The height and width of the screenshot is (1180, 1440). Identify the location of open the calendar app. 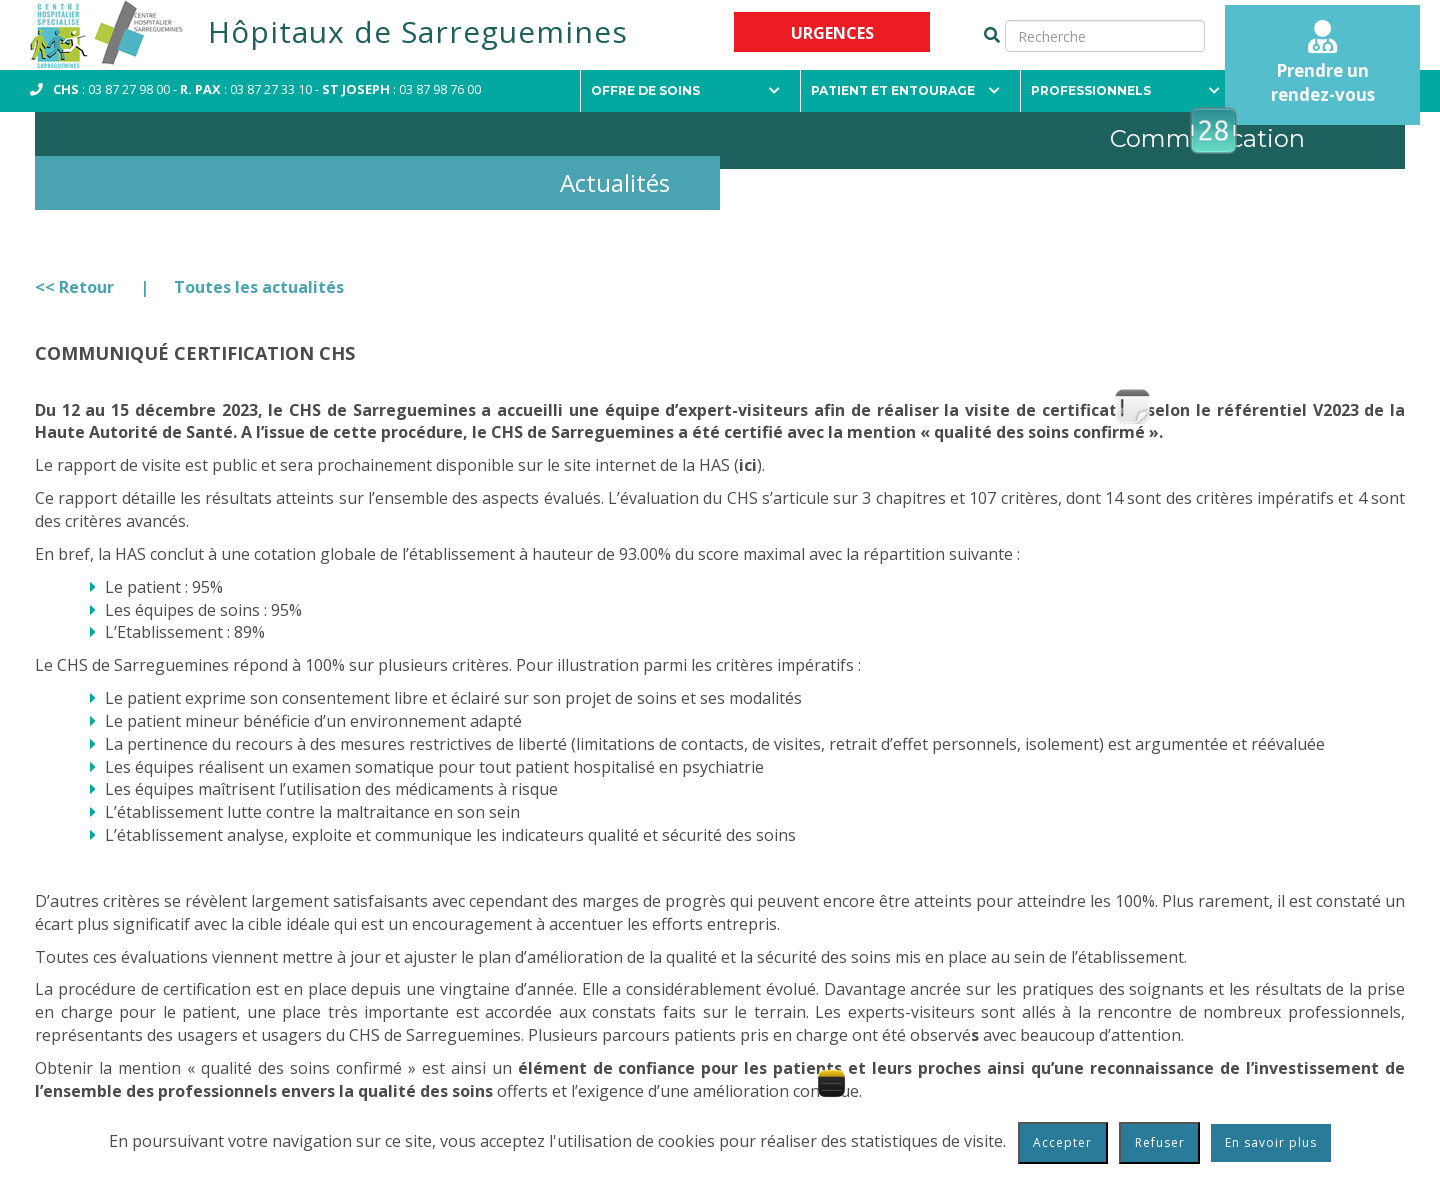
(1213, 130).